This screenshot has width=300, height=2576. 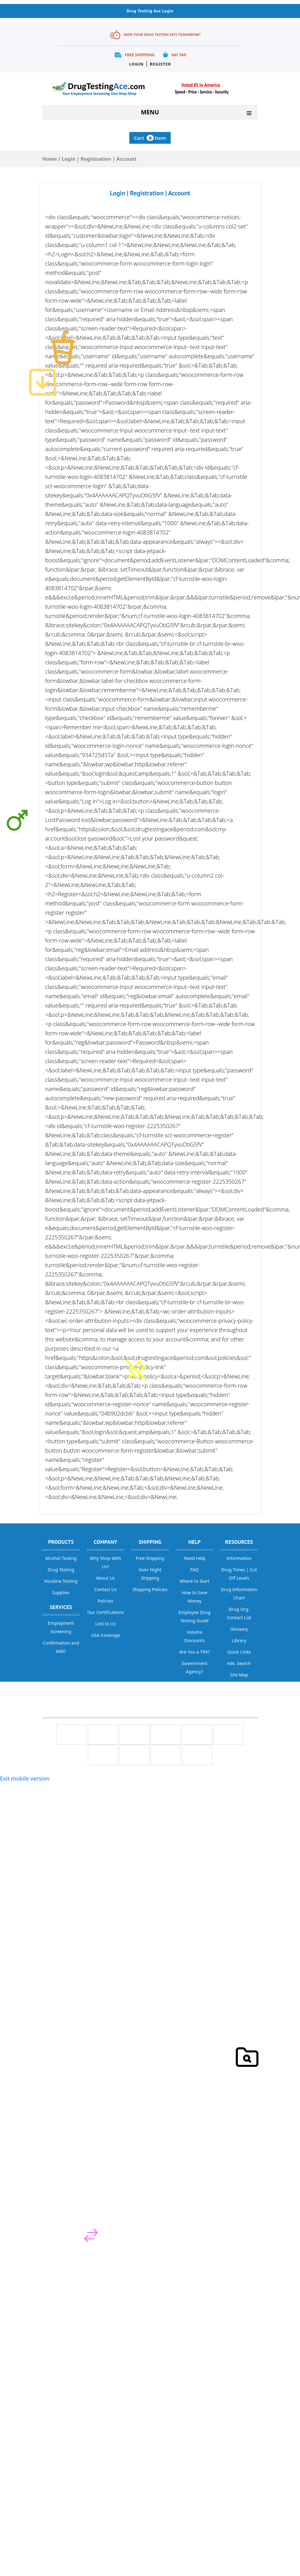 What do you see at coordinates (136, 1370) in the screenshot?
I see `unpin this item` at bounding box center [136, 1370].